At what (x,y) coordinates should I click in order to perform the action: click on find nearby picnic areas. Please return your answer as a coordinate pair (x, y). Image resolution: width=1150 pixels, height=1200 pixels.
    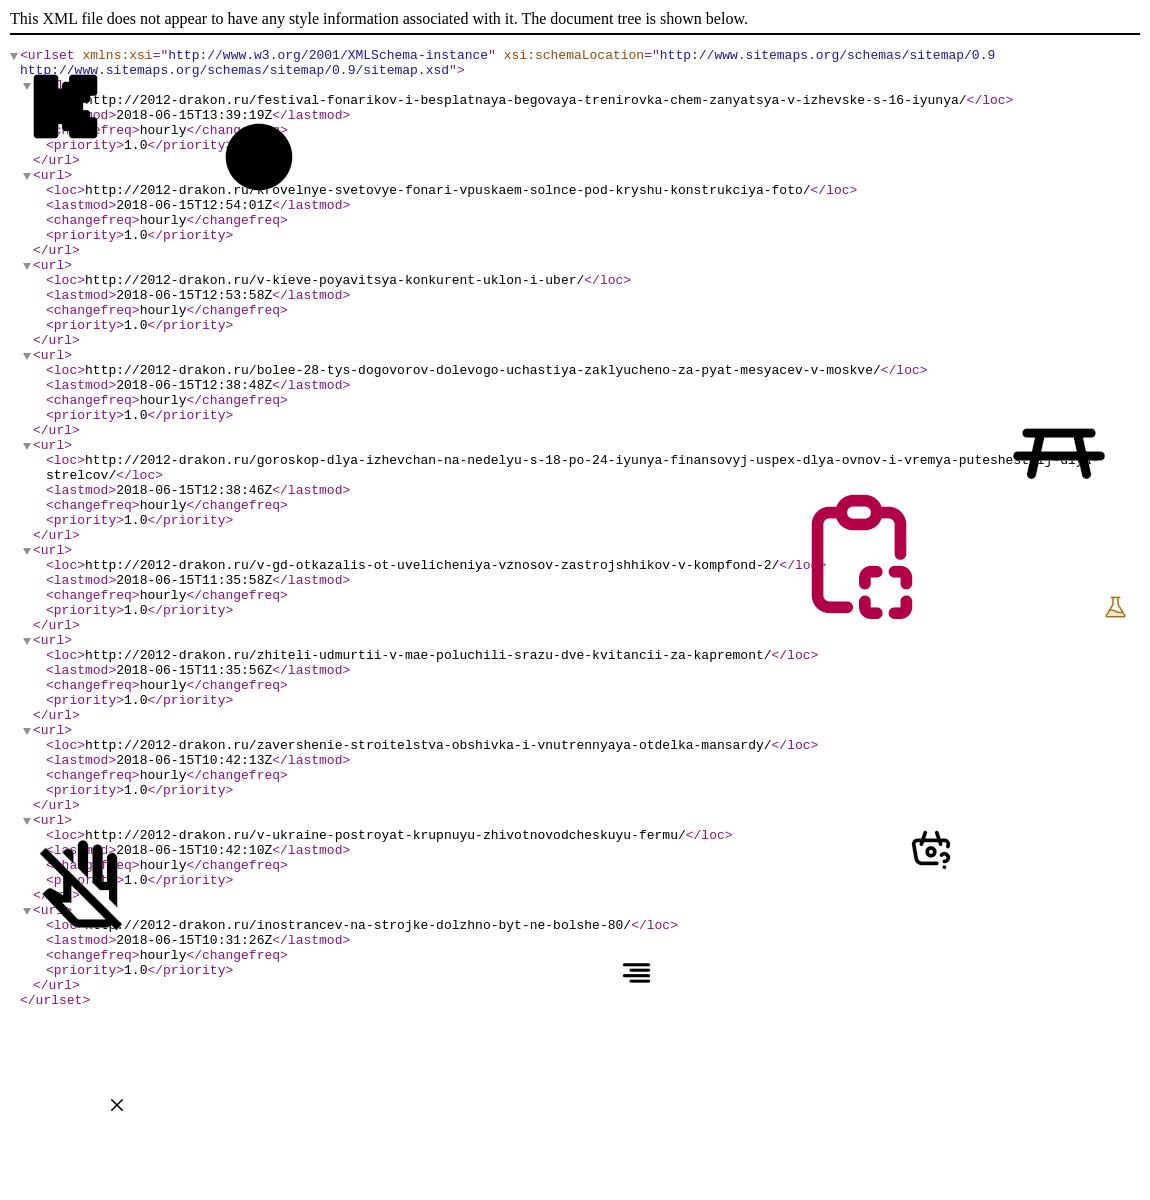
    Looking at the image, I should click on (1059, 456).